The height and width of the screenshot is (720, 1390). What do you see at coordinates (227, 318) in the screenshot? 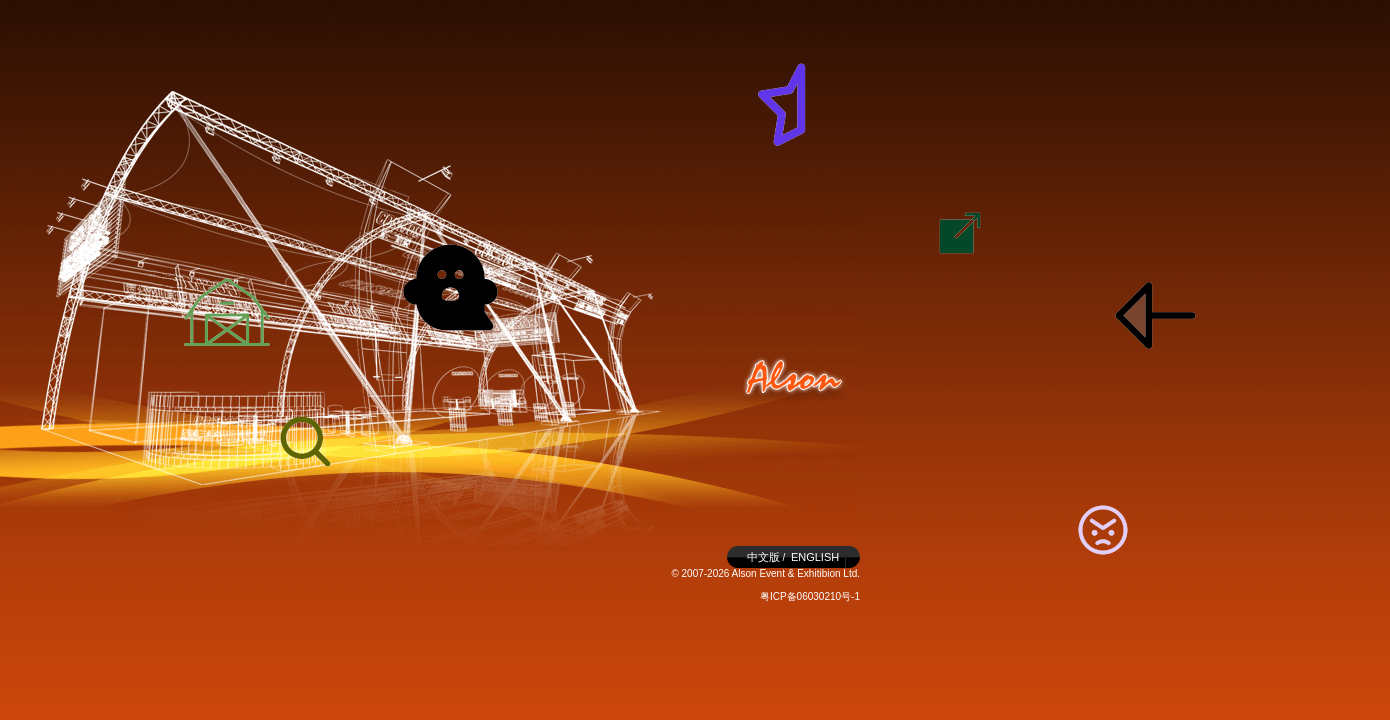
I see `access farm or agricultural settings` at bounding box center [227, 318].